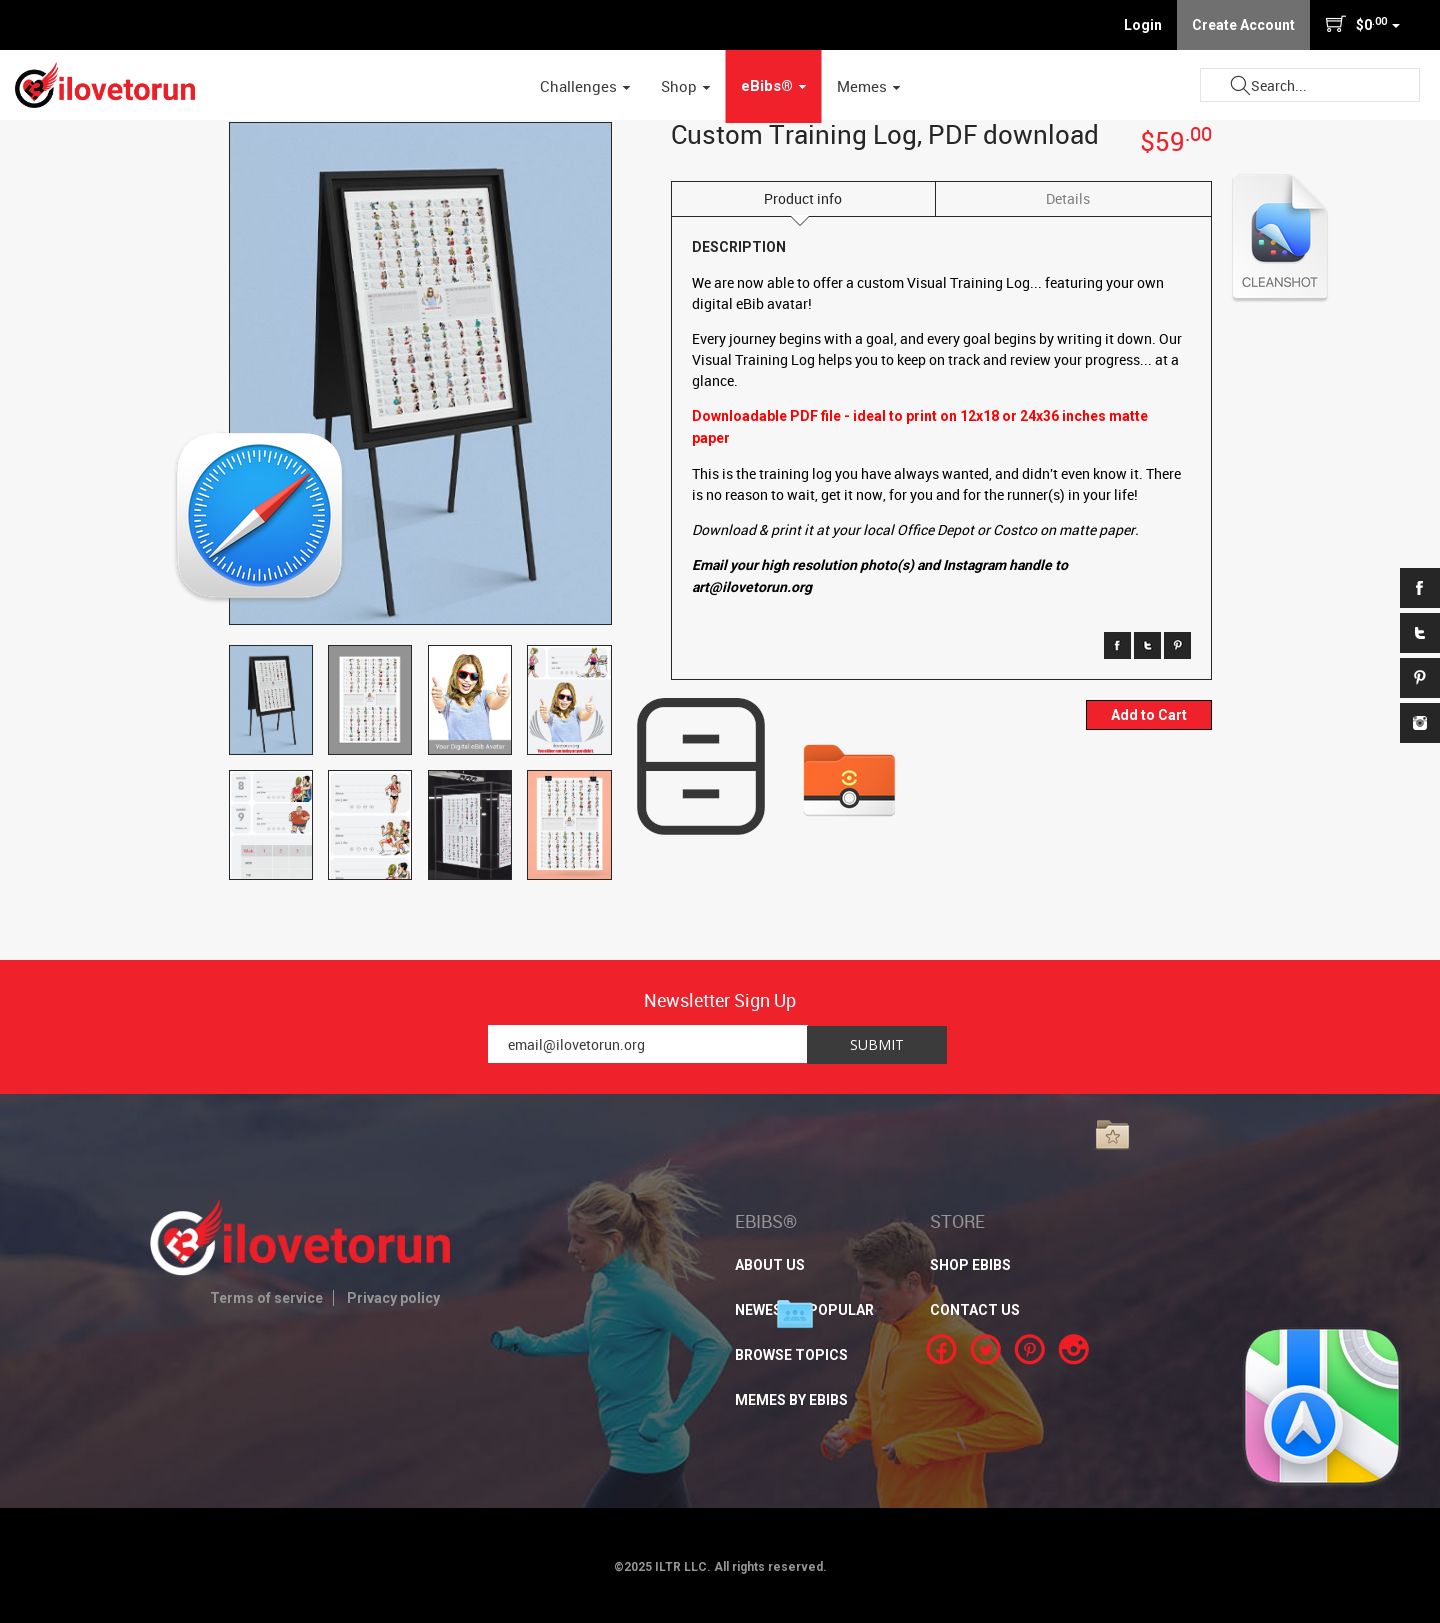 The width and height of the screenshot is (1440, 1623). Describe the element at coordinates (795, 1314) in the screenshot. I see `access shared group folder` at that location.